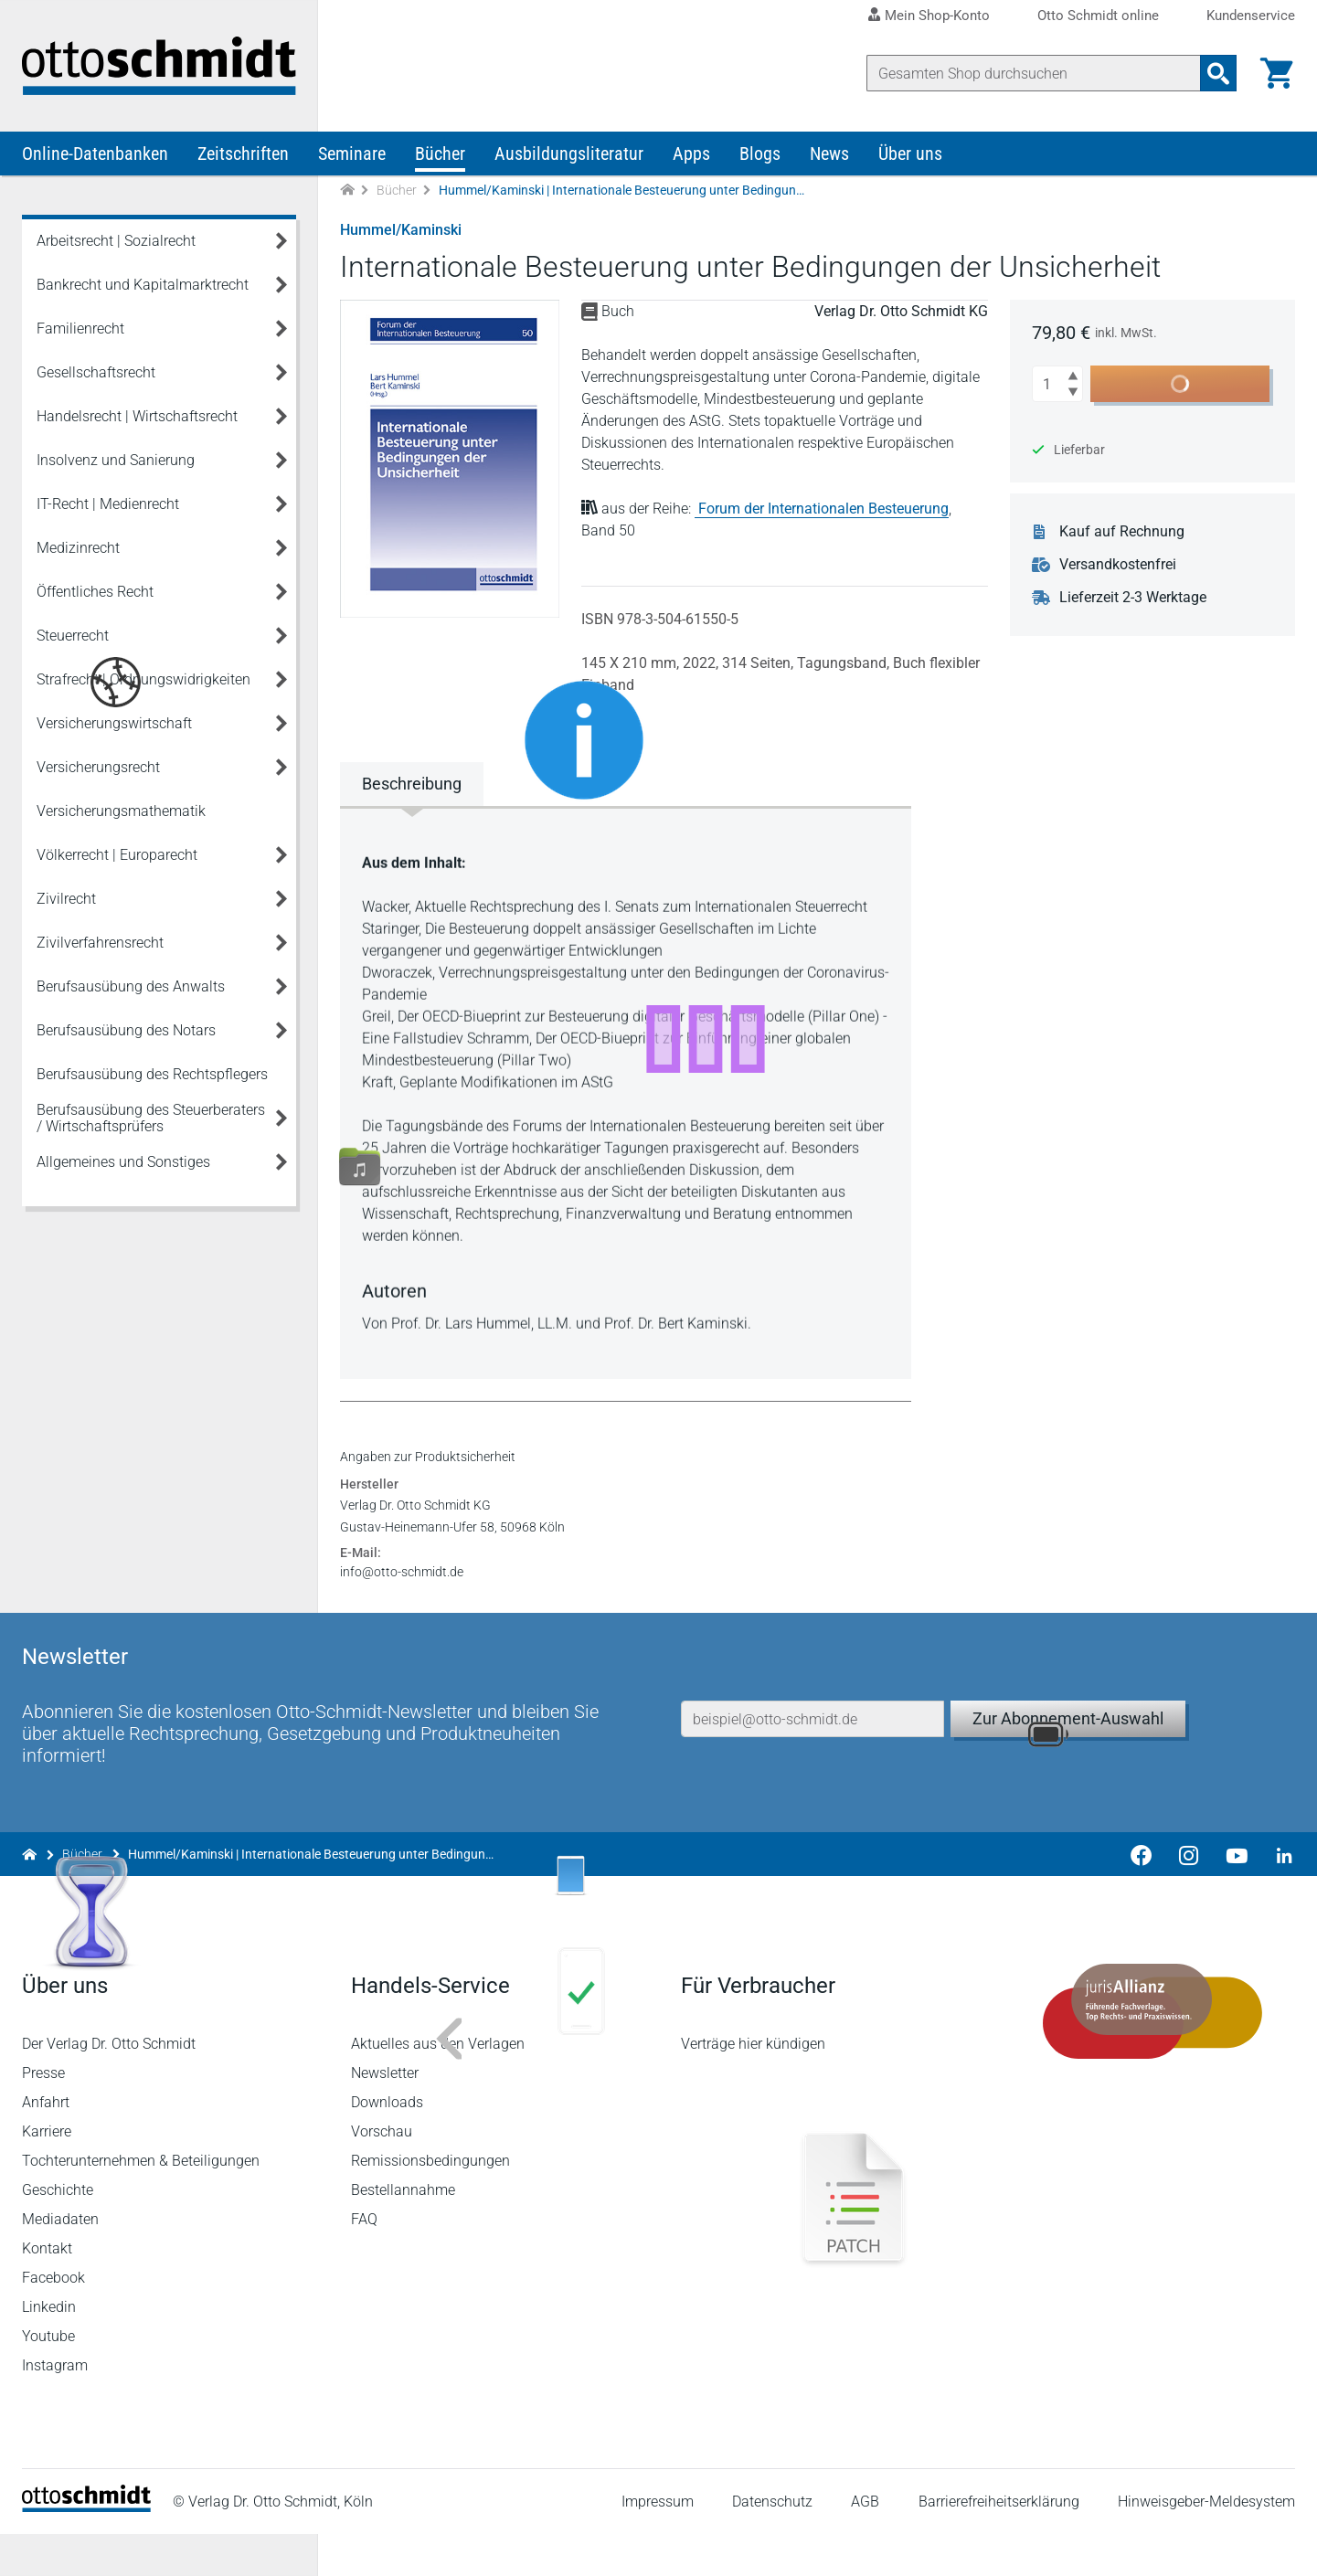 The width and height of the screenshot is (1317, 2576). Describe the element at coordinates (115, 682) in the screenshot. I see `access sports and activity emoji` at that location.